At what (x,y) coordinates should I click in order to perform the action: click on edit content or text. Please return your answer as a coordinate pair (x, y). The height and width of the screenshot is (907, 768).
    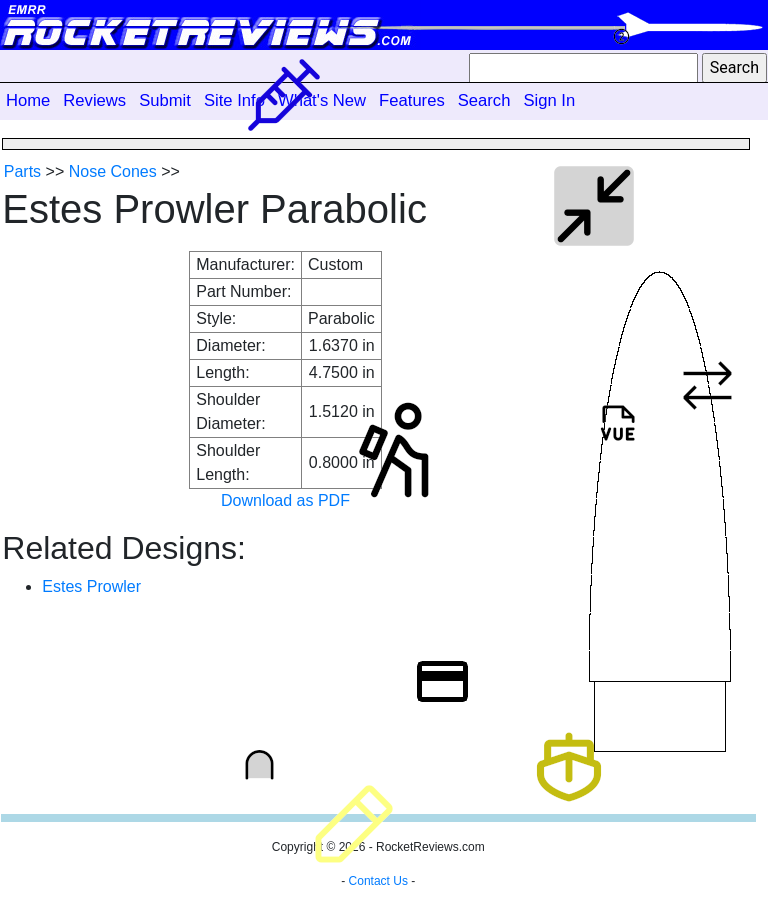
    Looking at the image, I should click on (352, 825).